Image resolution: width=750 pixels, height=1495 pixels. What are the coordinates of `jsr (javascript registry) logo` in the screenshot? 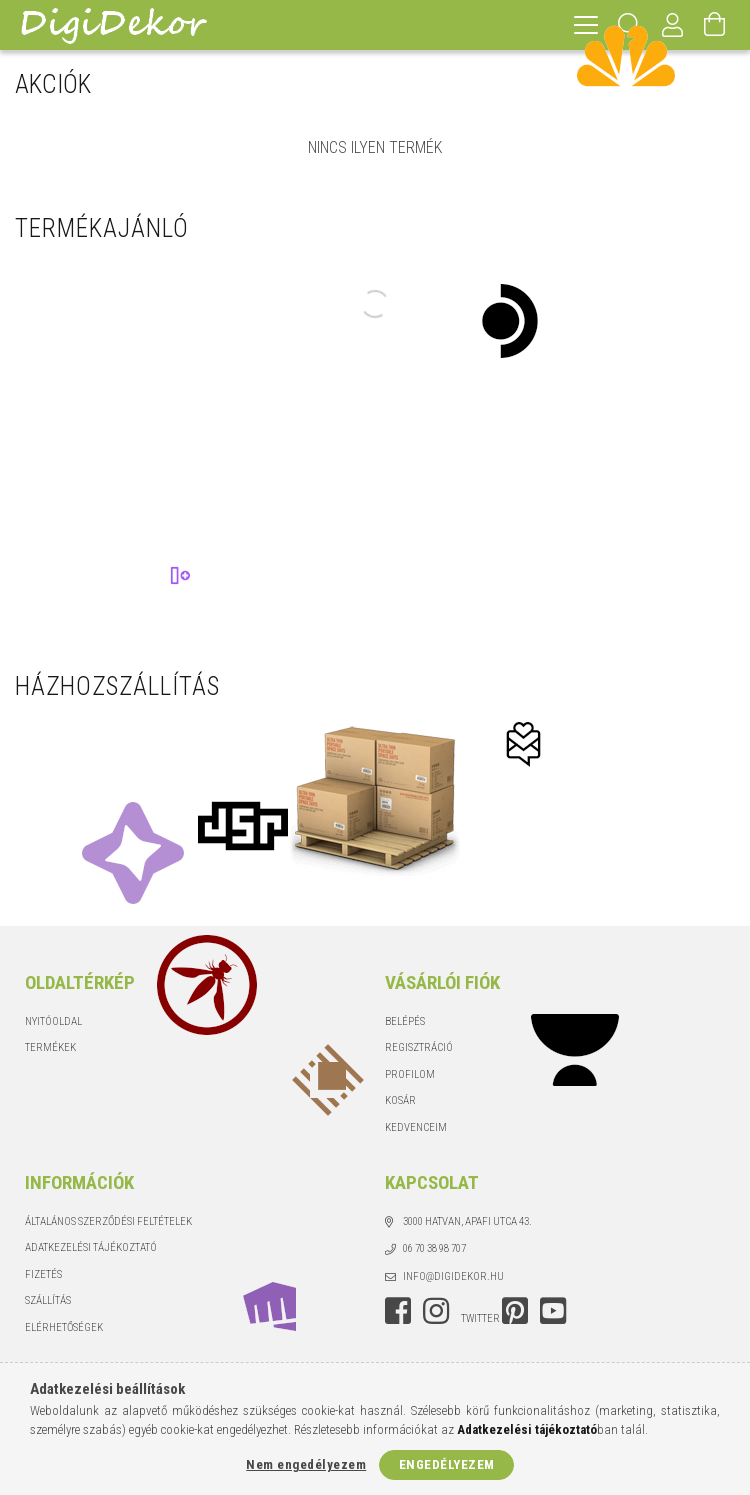 It's located at (243, 826).